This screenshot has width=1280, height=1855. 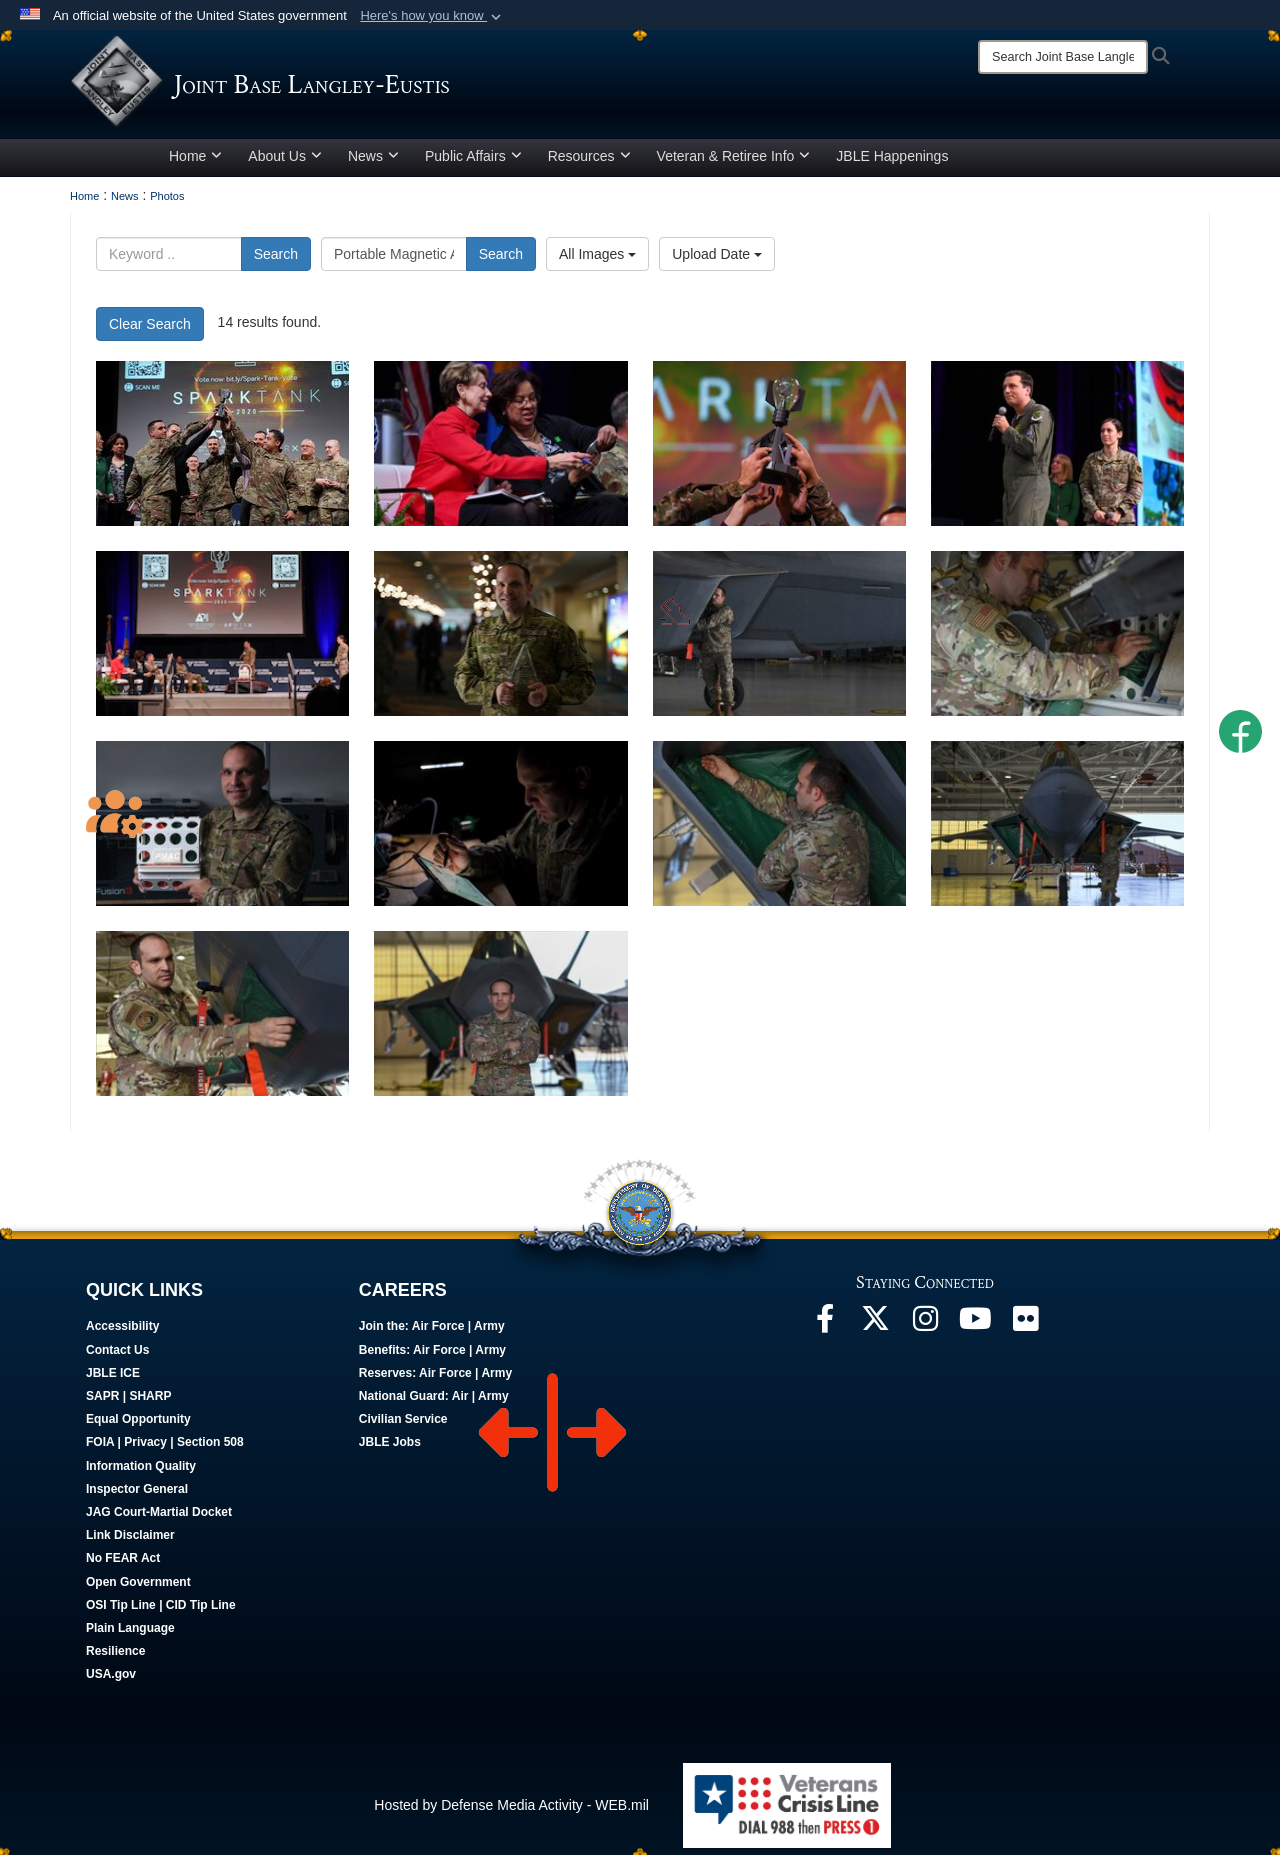 I want to click on manage user group settings, so click(x=115, y=812).